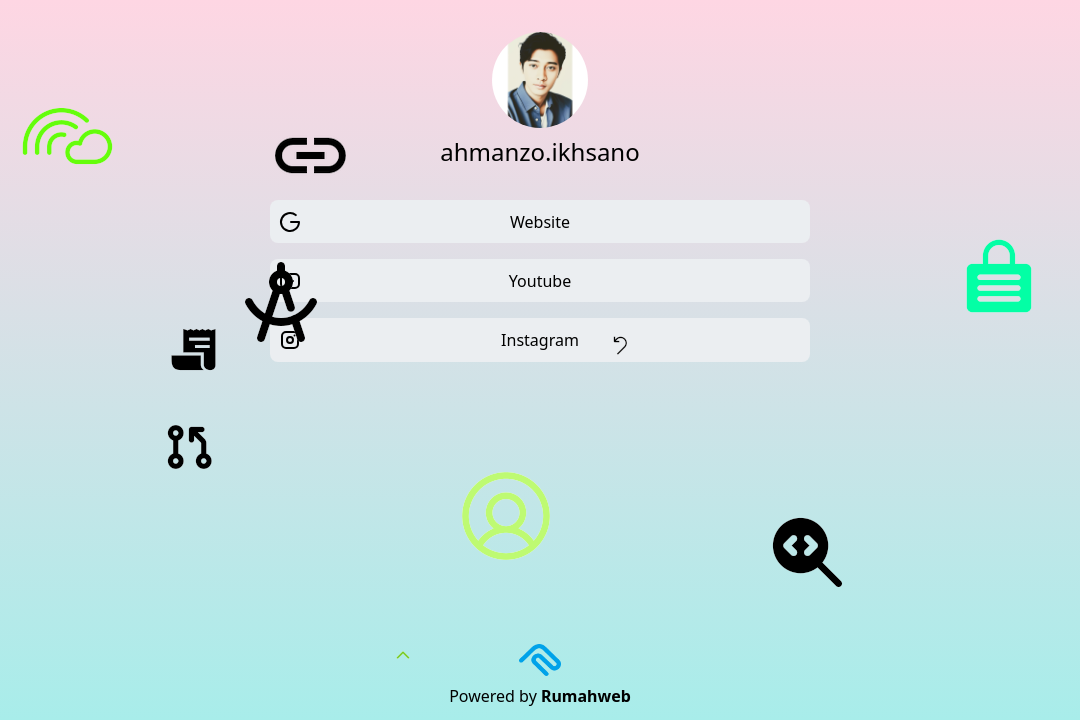 The image size is (1080, 720). What do you see at coordinates (999, 280) in the screenshot?
I see `secure or locked content` at bounding box center [999, 280].